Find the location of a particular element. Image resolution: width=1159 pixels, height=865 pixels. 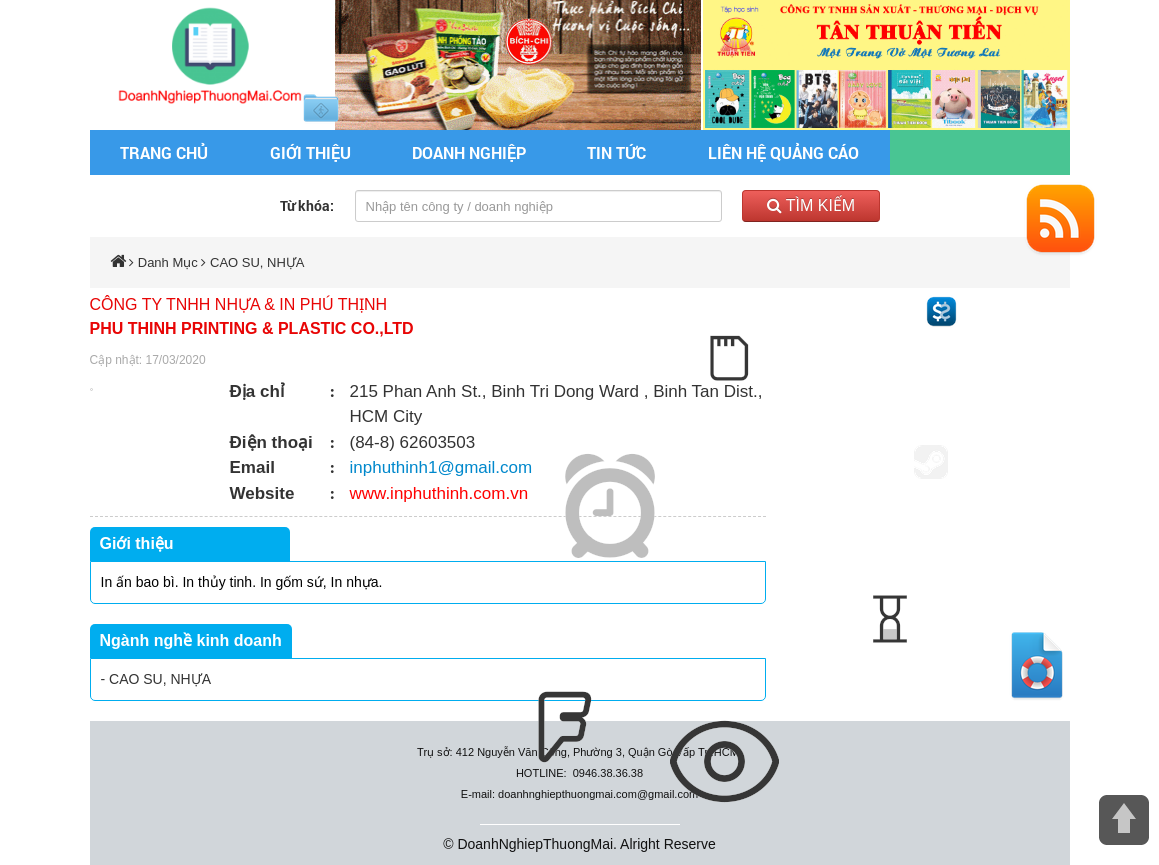

open fava, a web interface for beancount accounting is located at coordinates (941, 311).